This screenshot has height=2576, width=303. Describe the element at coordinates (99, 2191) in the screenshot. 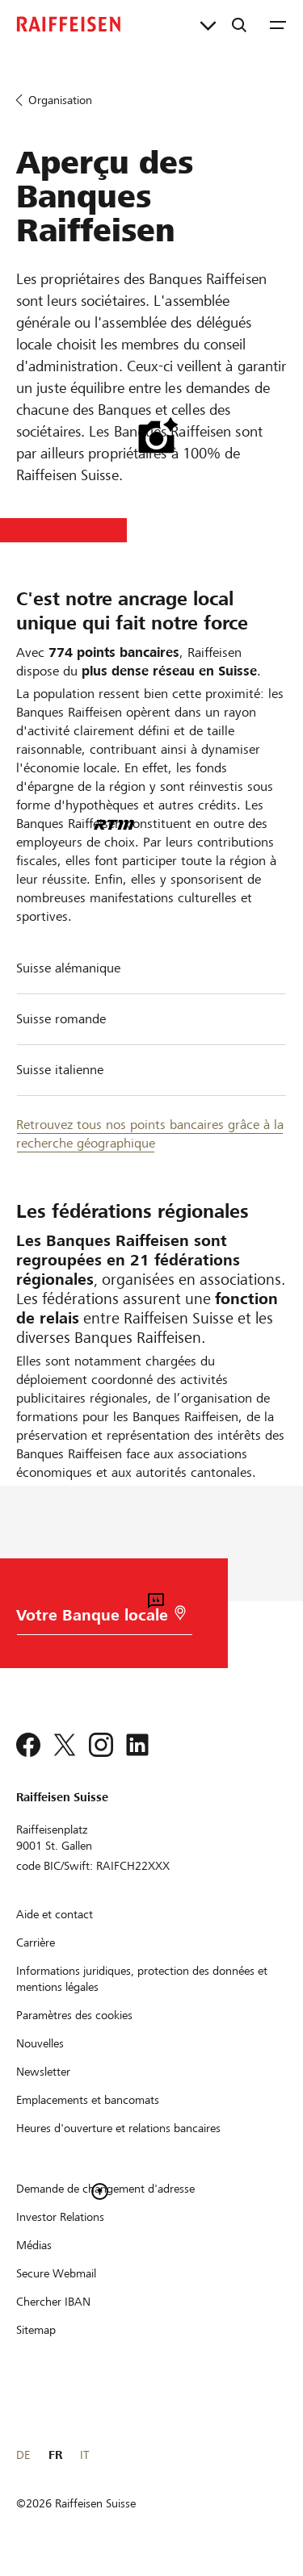

I see `lock or secure a room` at that location.